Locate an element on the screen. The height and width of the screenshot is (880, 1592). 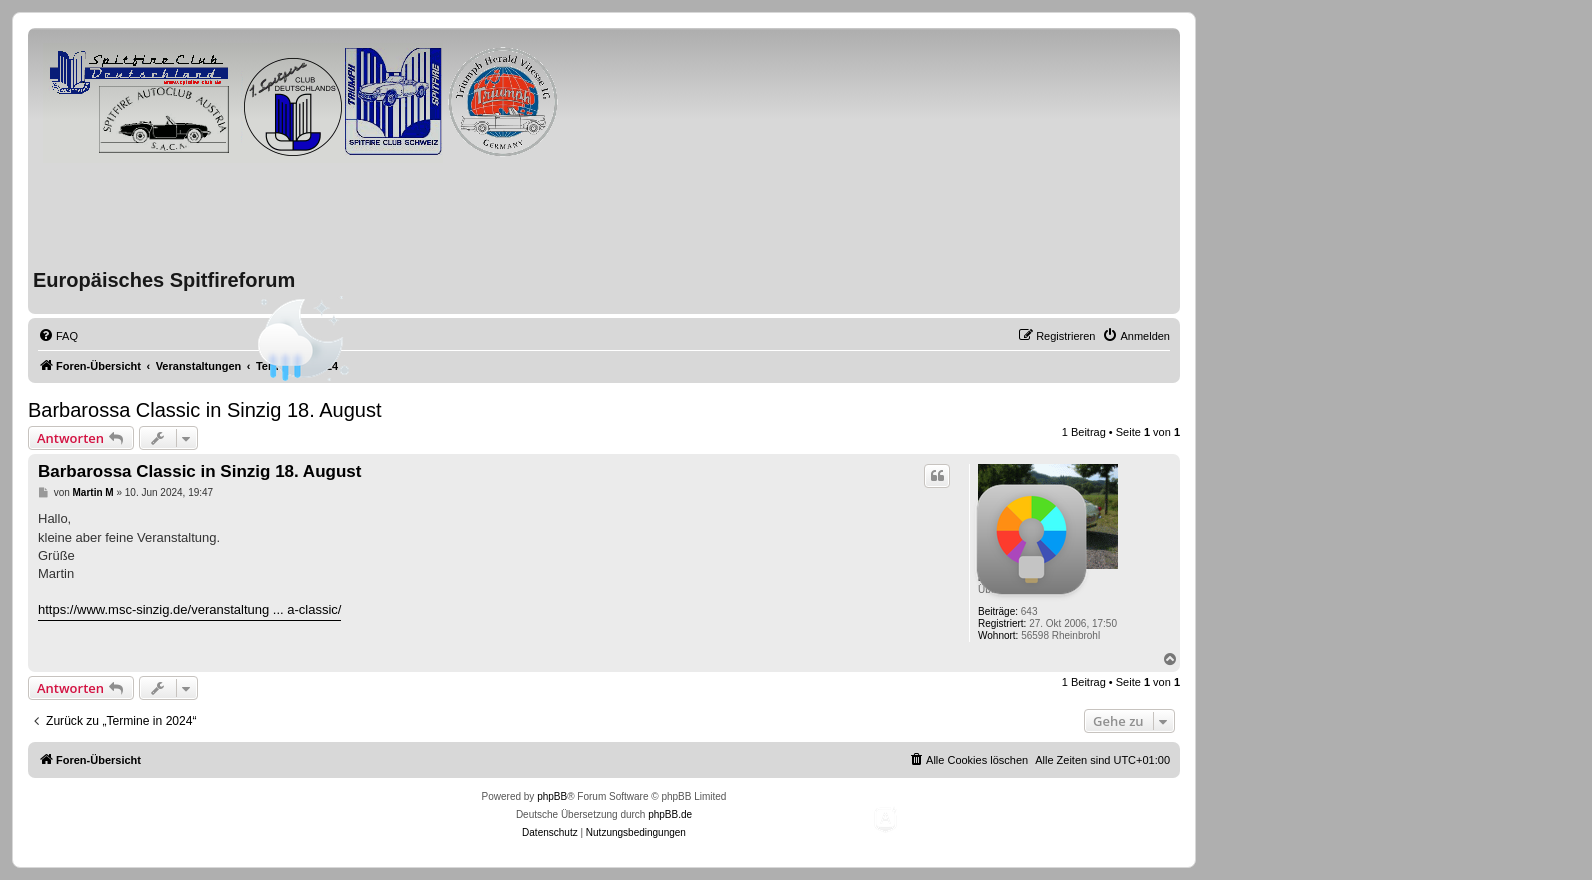
indicates nighttime rain or showers in weather forecast is located at coordinates (303, 338).